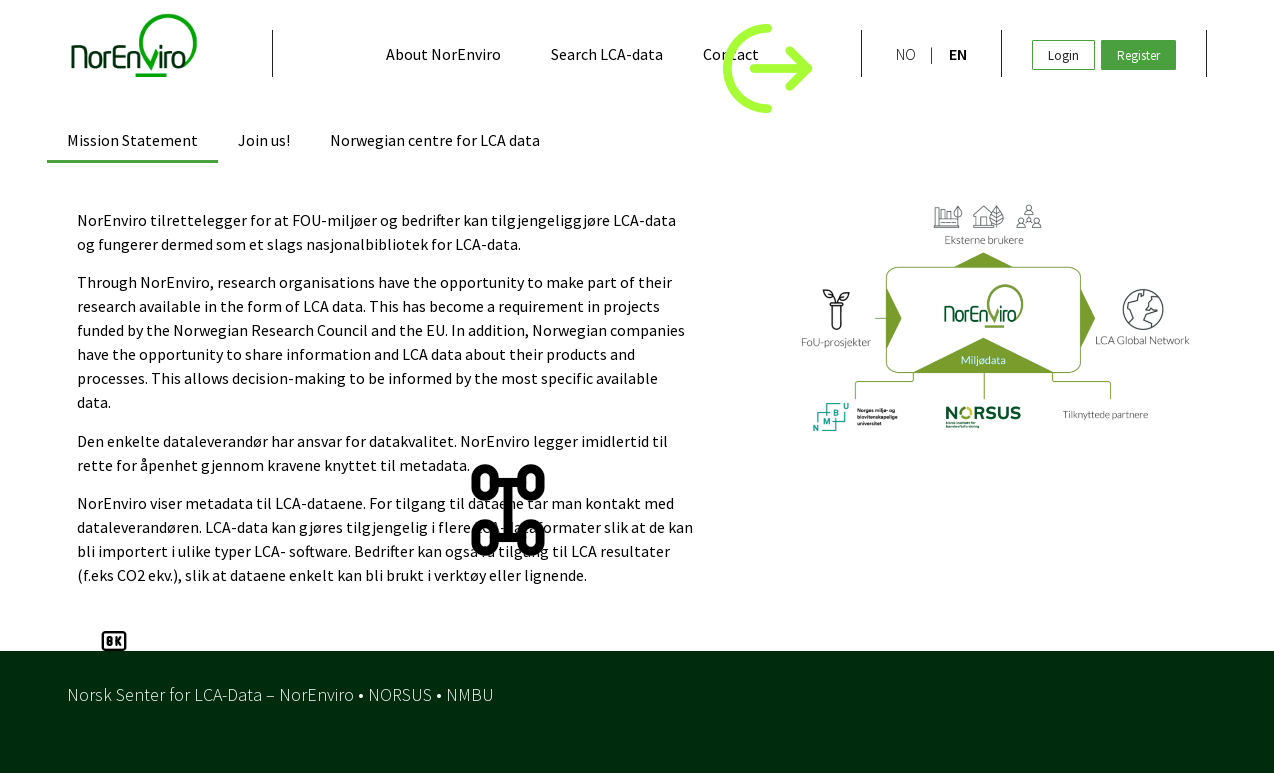 The height and width of the screenshot is (773, 1274). Describe the element at coordinates (508, 510) in the screenshot. I see `select 4WD or all-wheel drive mode` at that location.